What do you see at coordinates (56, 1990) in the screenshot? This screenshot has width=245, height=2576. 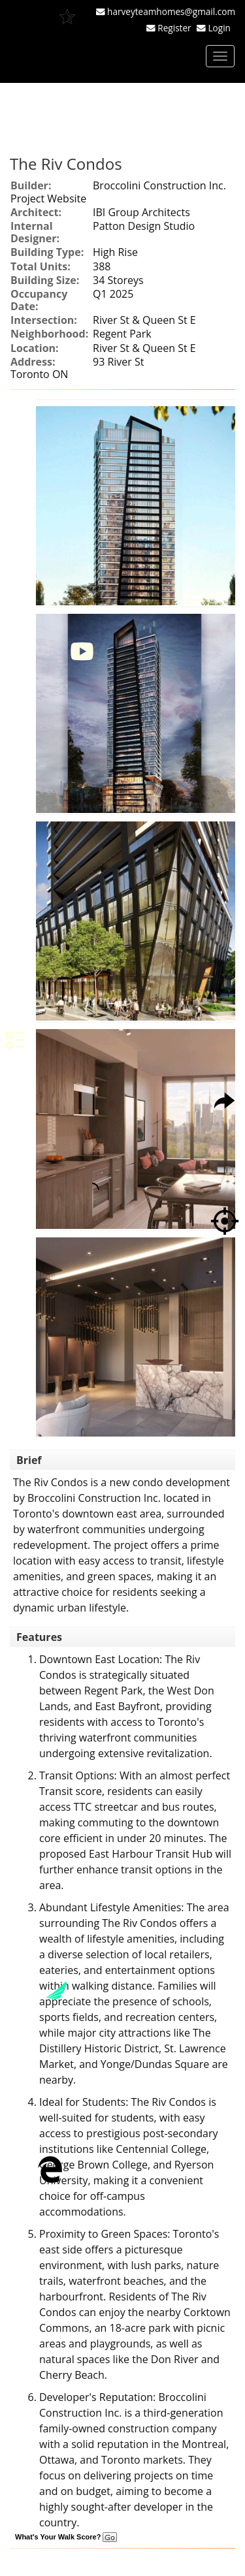 I see `Ethiopian Airlines logo` at bounding box center [56, 1990].